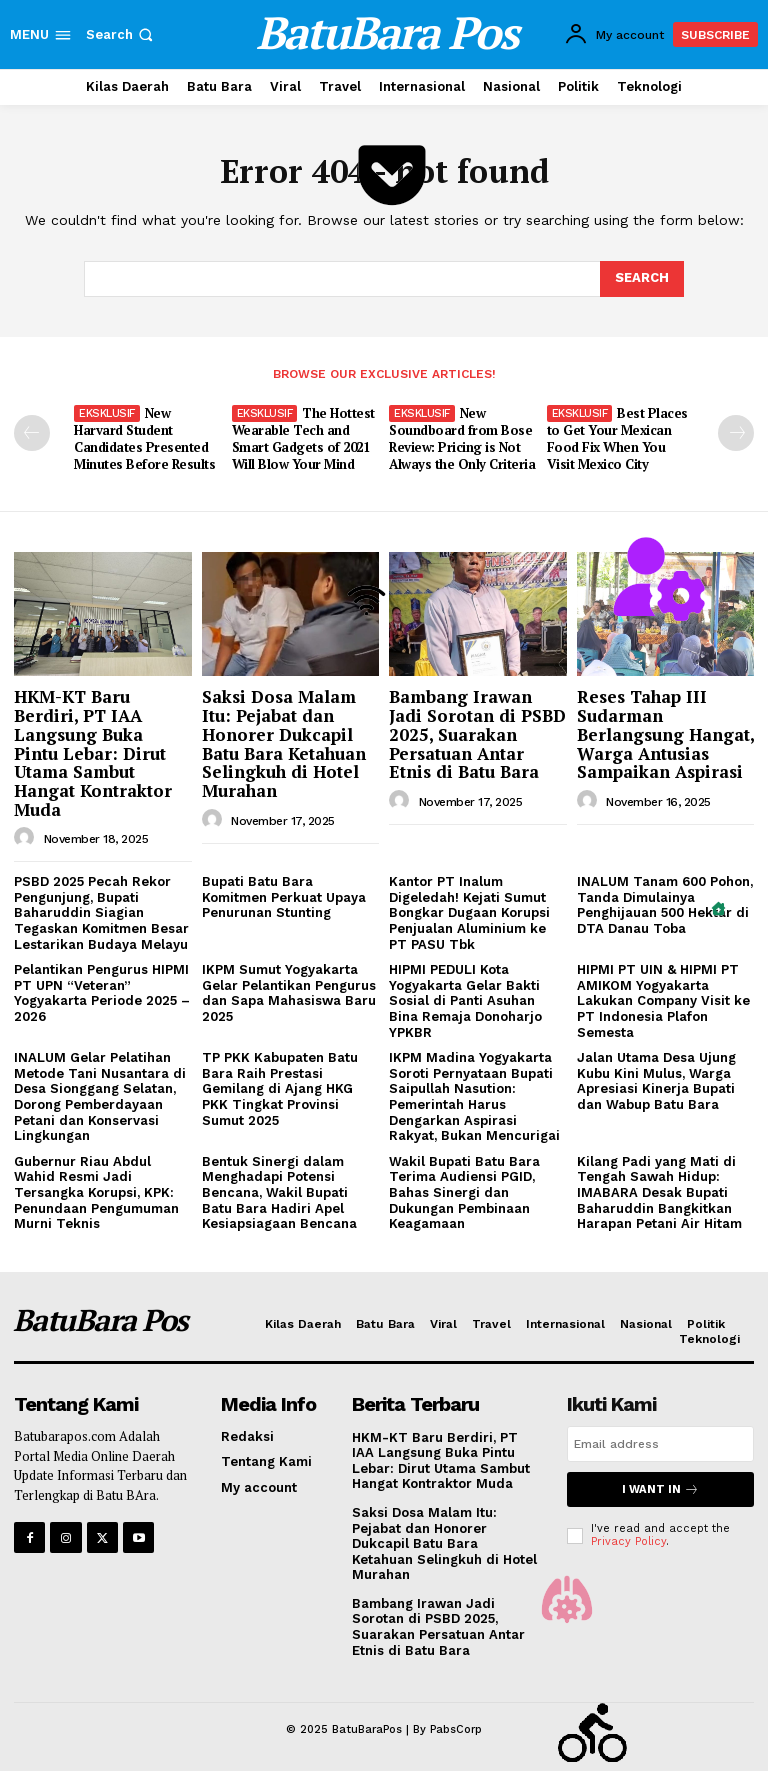  Describe the element at coordinates (656, 576) in the screenshot. I see `access user settings or preferences` at that location.